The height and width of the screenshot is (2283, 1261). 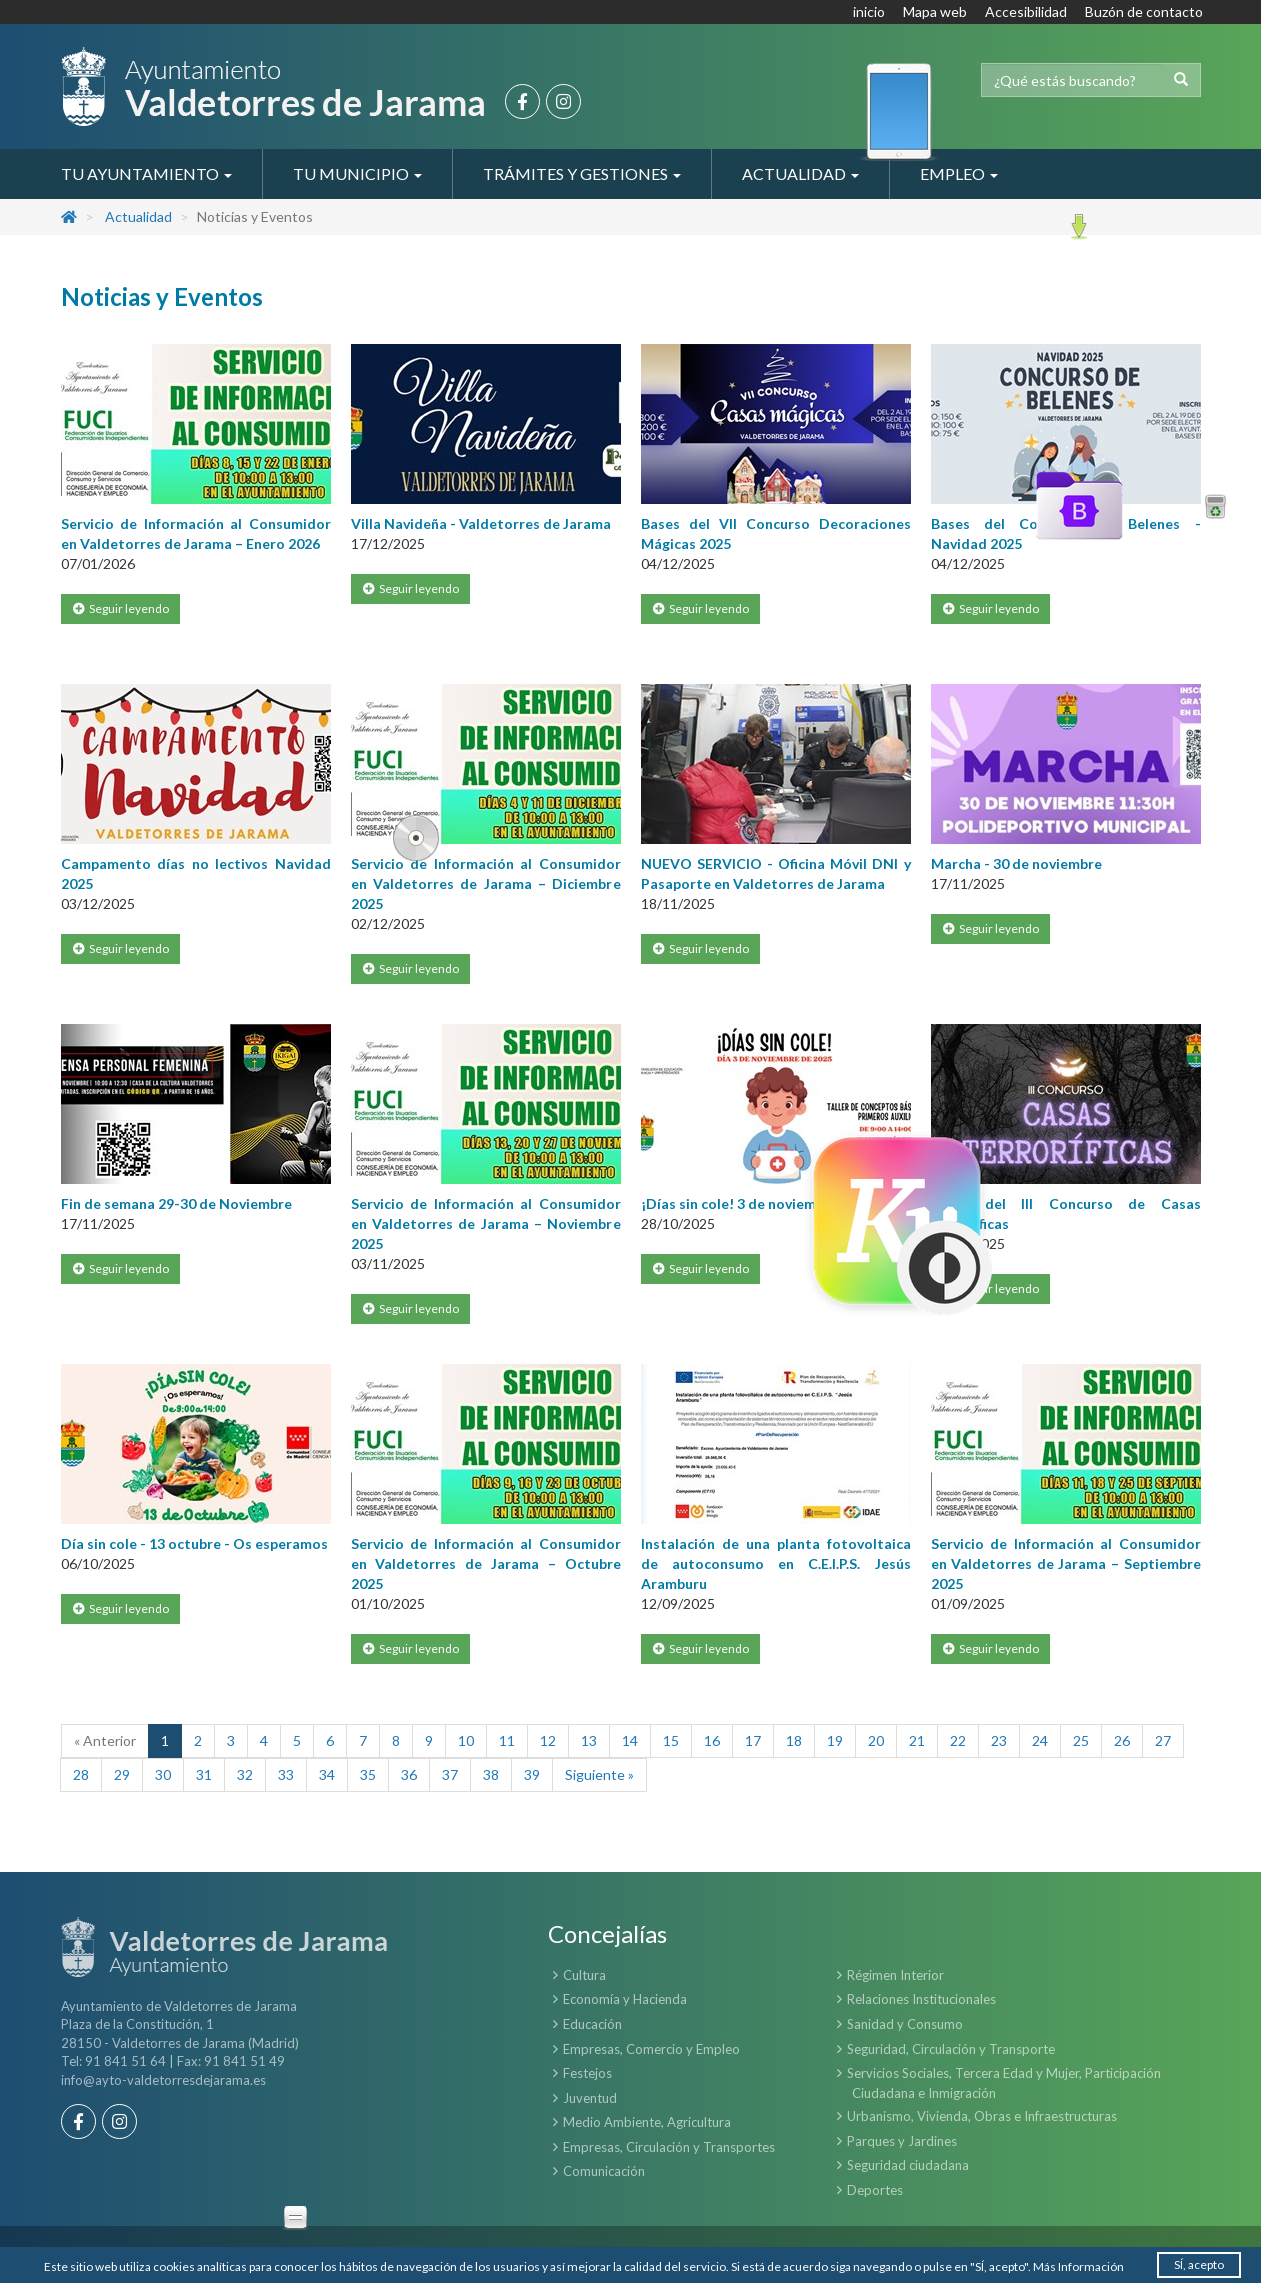 What do you see at coordinates (295, 2216) in the screenshot?
I see `zoom out to reduce magnification` at bounding box center [295, 2216].